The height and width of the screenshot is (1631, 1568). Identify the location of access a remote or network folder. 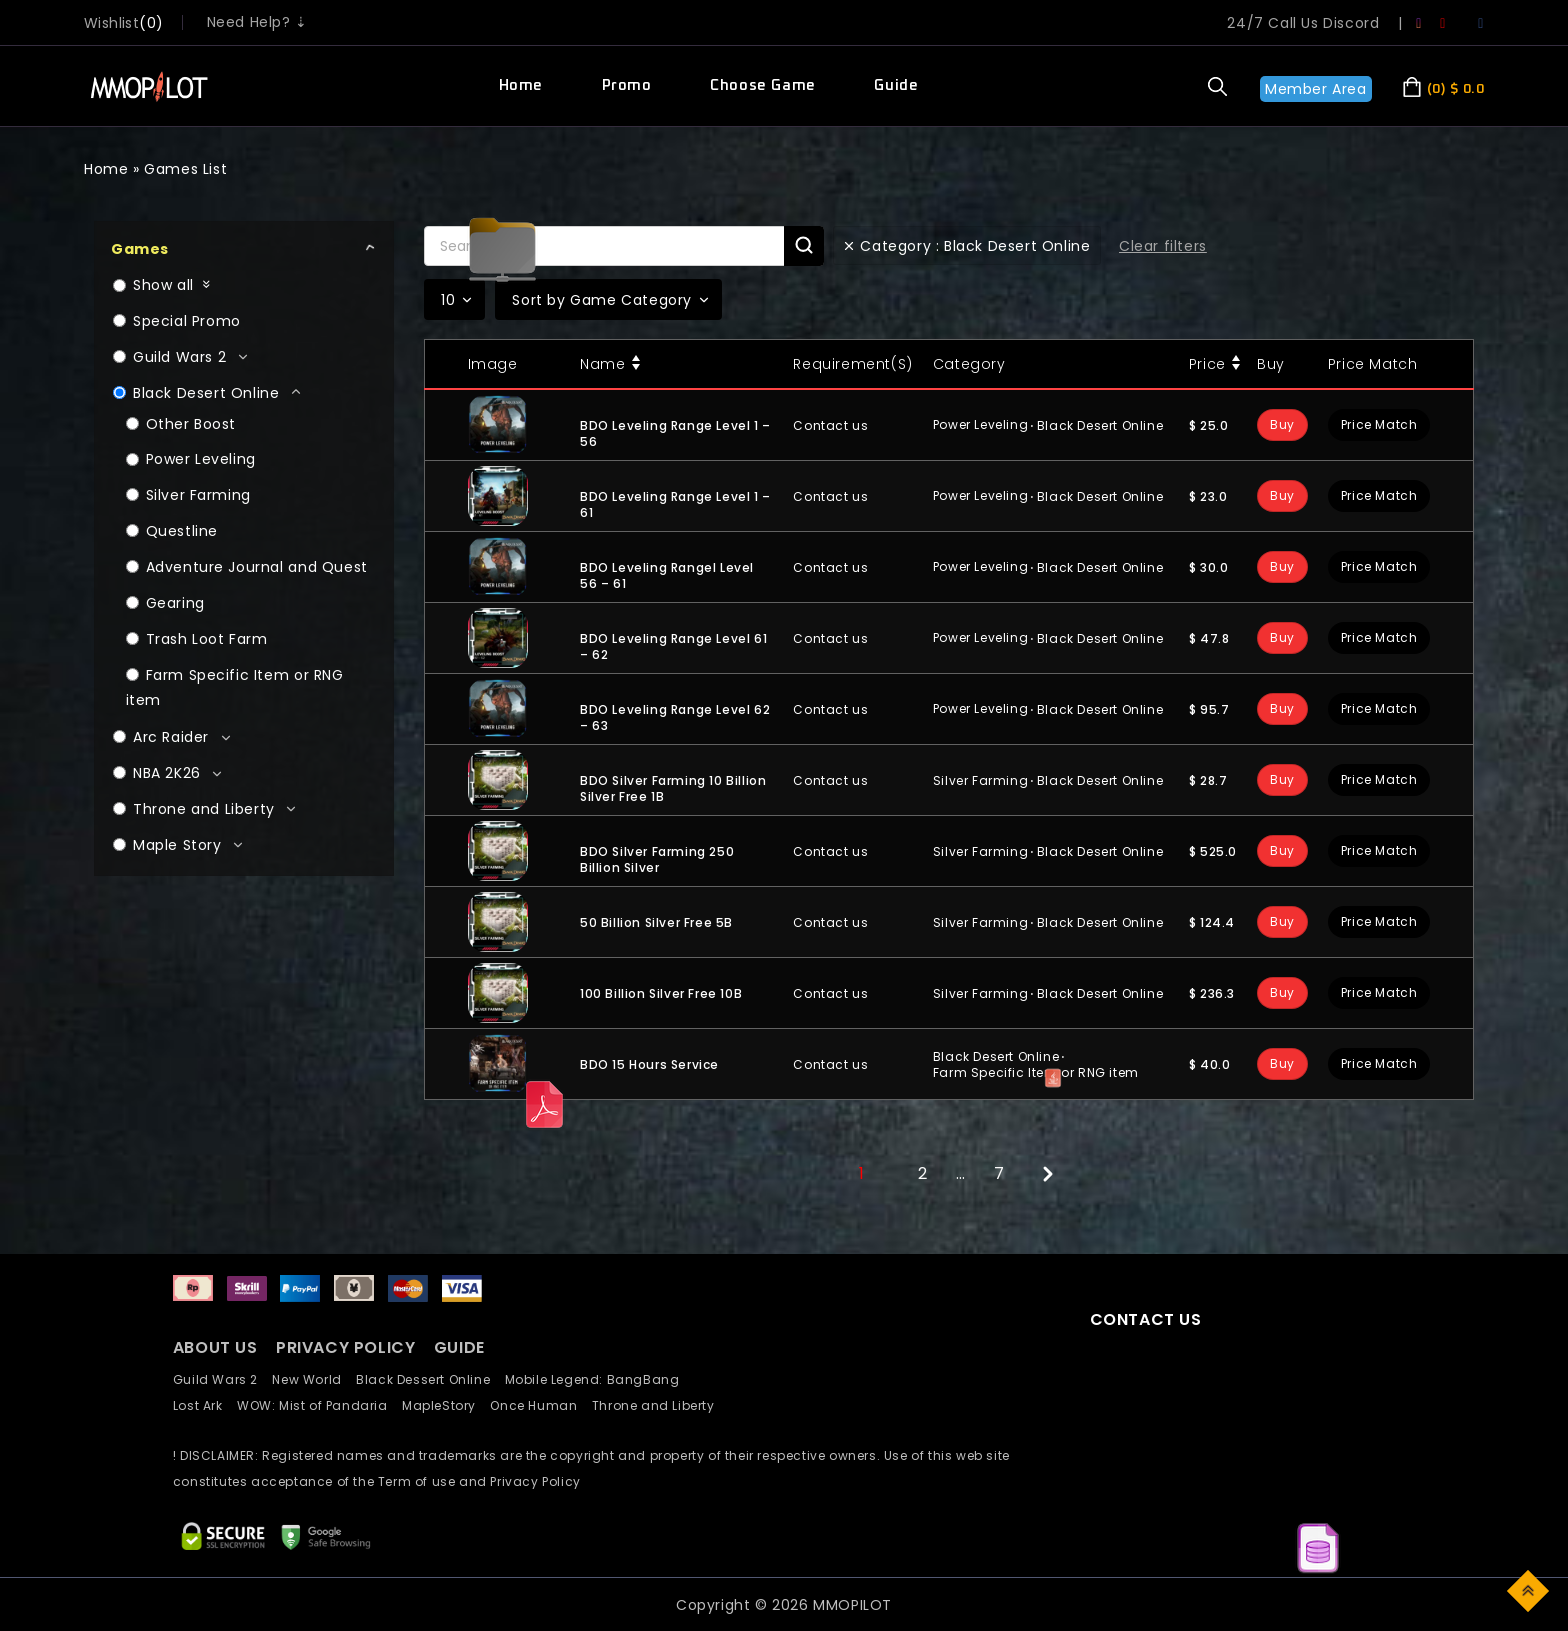
(502, 248).